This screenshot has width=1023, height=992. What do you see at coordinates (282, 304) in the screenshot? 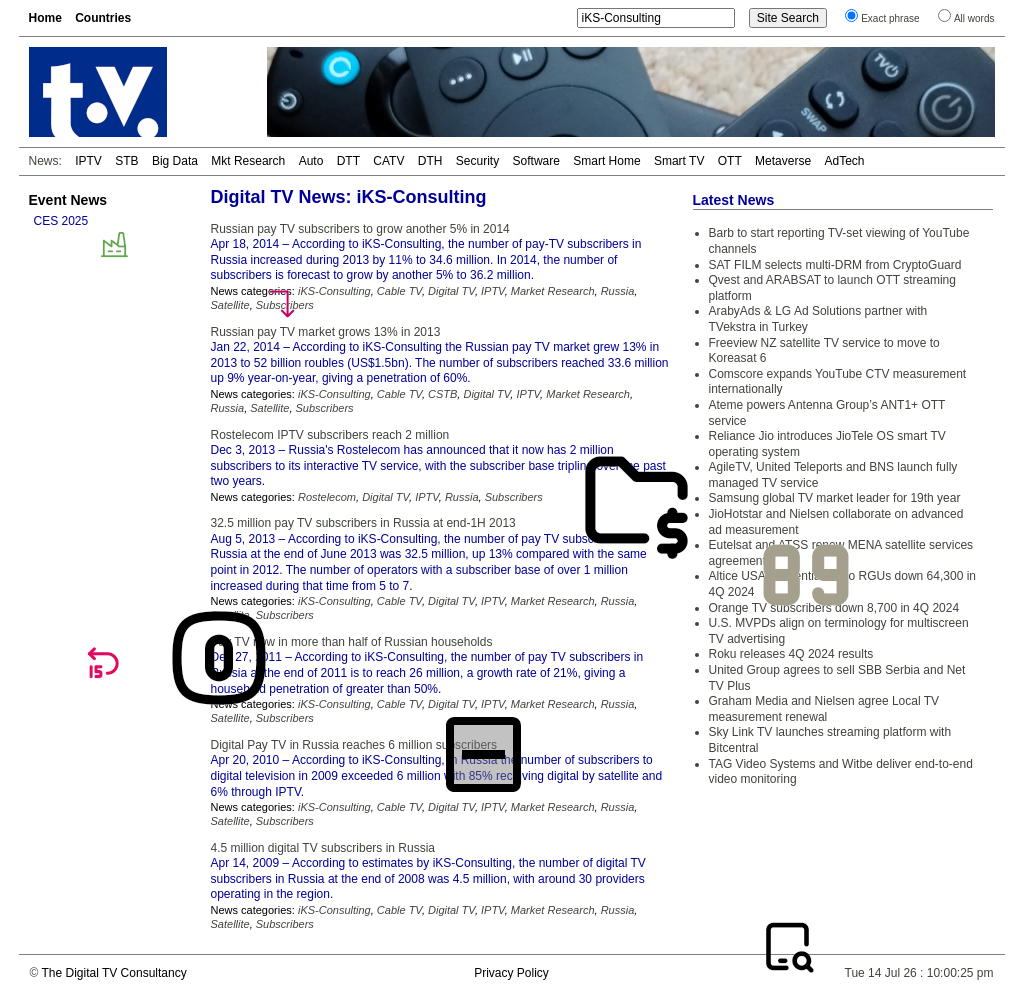
I see `turn right then down navigation direction` at bounding box center [282, 304].